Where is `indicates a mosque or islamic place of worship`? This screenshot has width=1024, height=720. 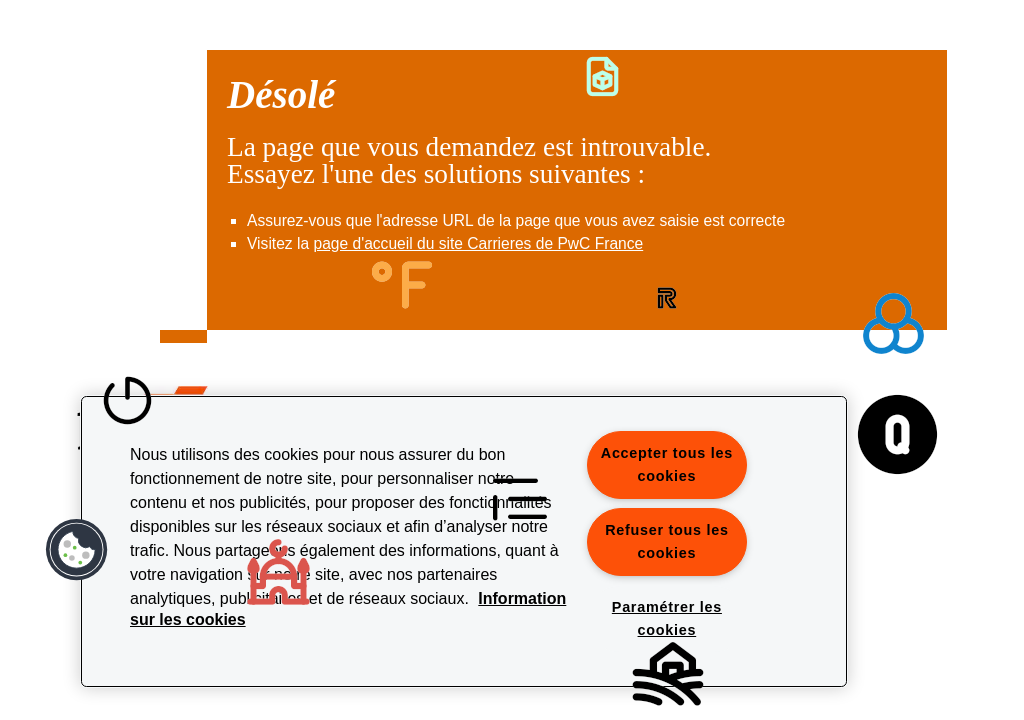
indicates a mosque or islamic place of worship is located at coordinates (278, 573).